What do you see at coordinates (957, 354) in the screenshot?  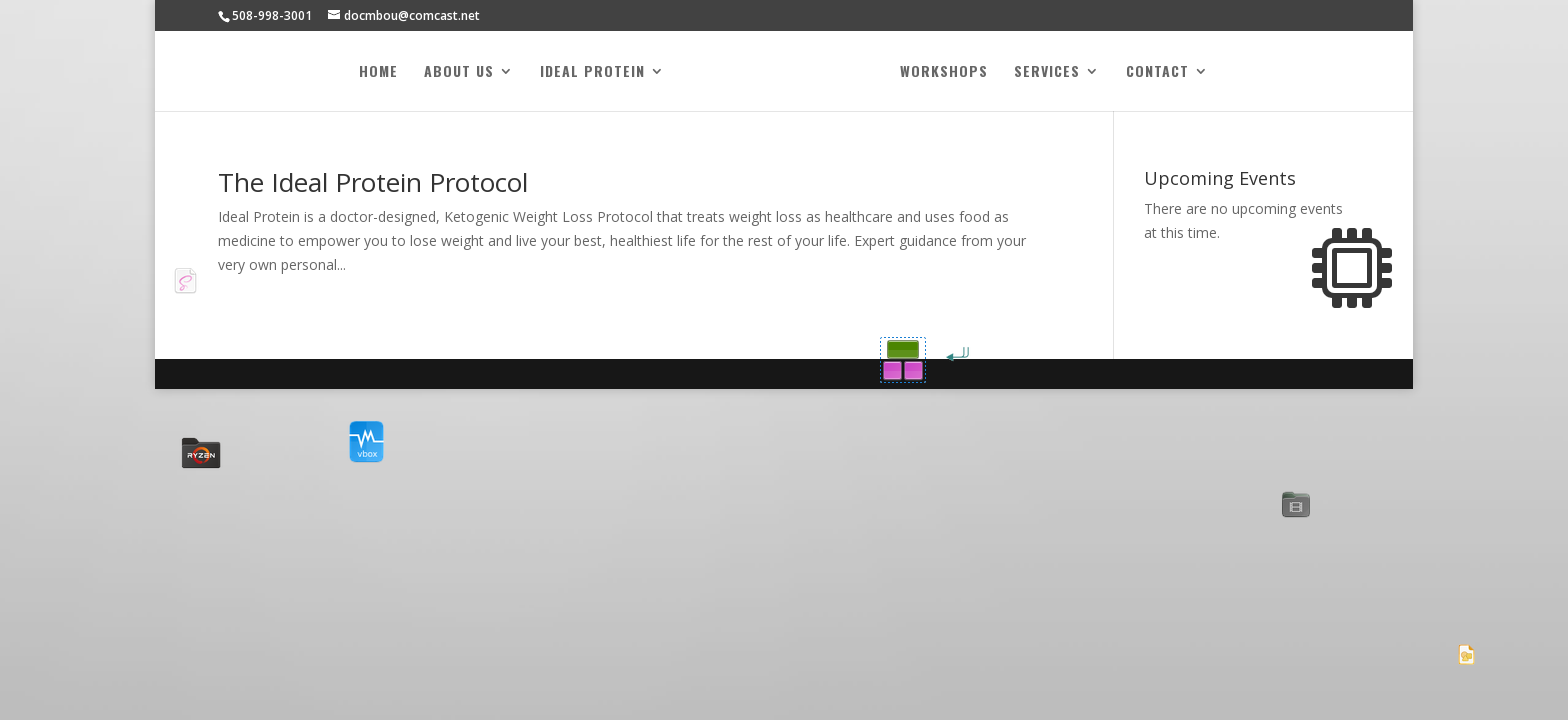 I see `reply to all recipients of an email` at bounding box center [957, 354].